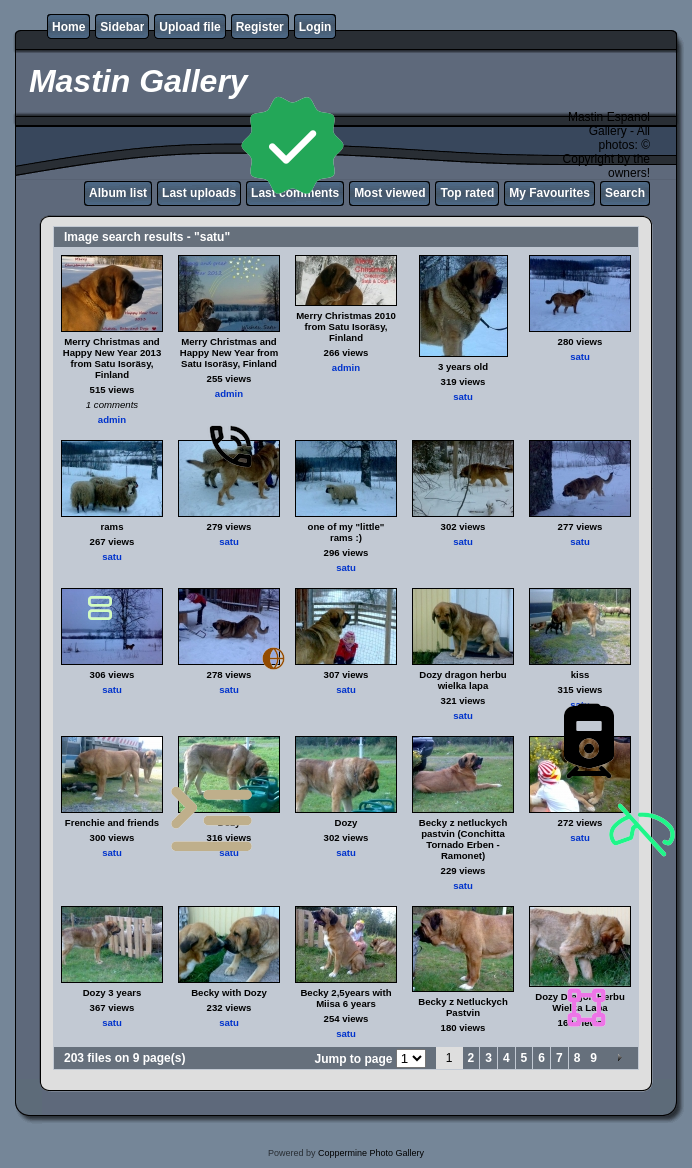 The height and width of the screenshot is (1168, 692). I want to click on access train schedules or rail transit options, so click(589, 741).